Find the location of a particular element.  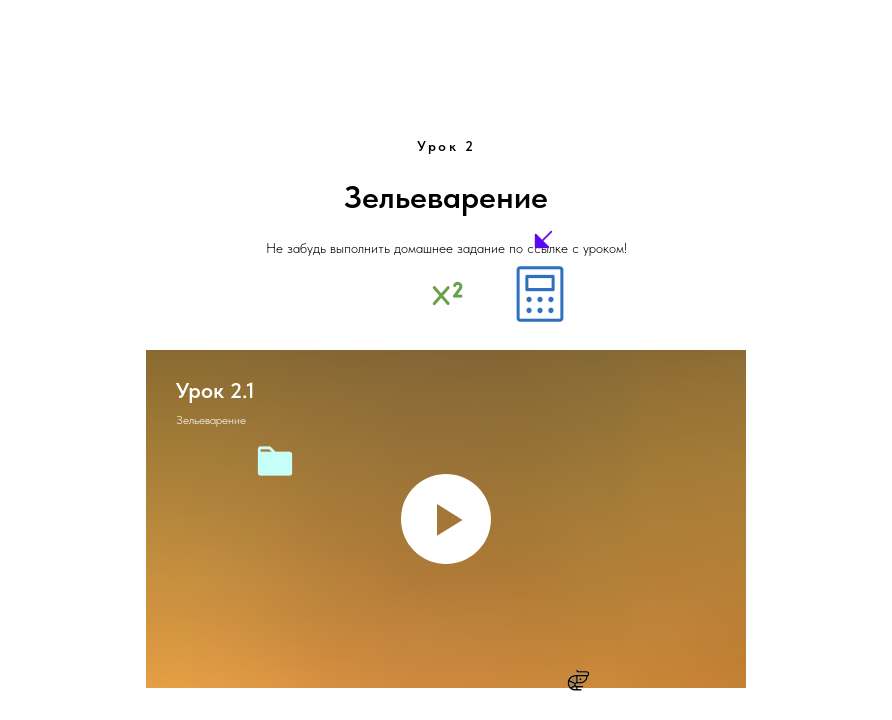

open calculator app is located at coordinates (540, 294).